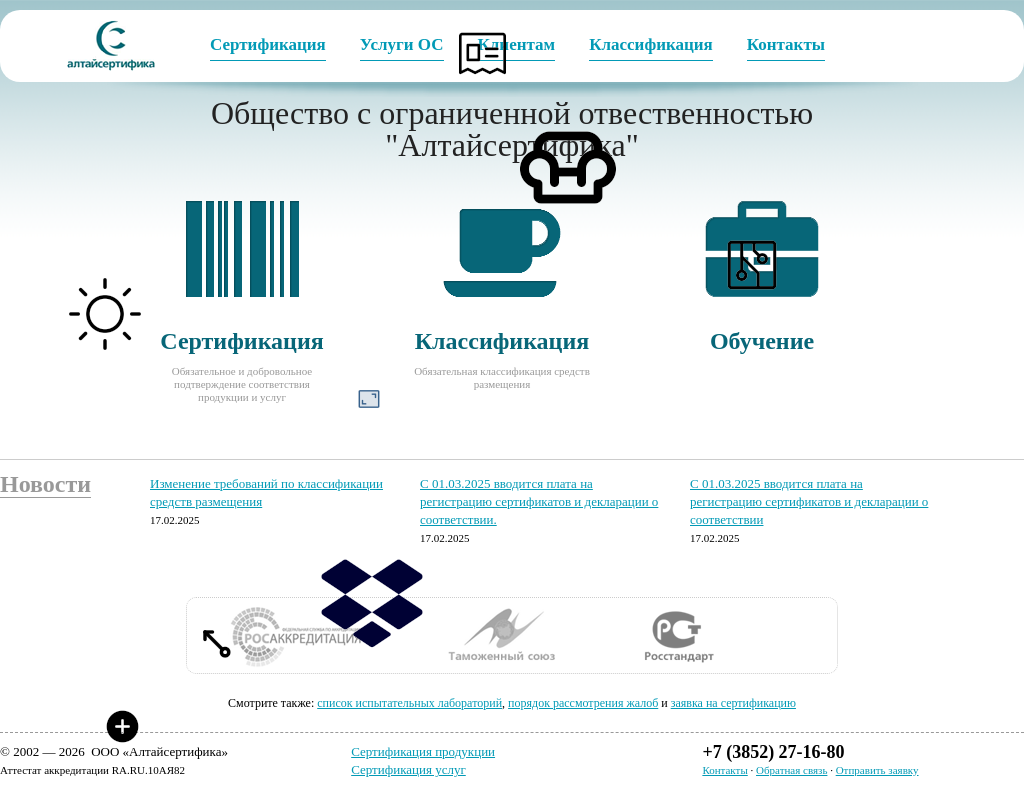 The width and height of the screenshot is (1024, 794). Describe the element at coordinates (216, 643) in the screenshot. I see `navigate back to previous screen` at that location.